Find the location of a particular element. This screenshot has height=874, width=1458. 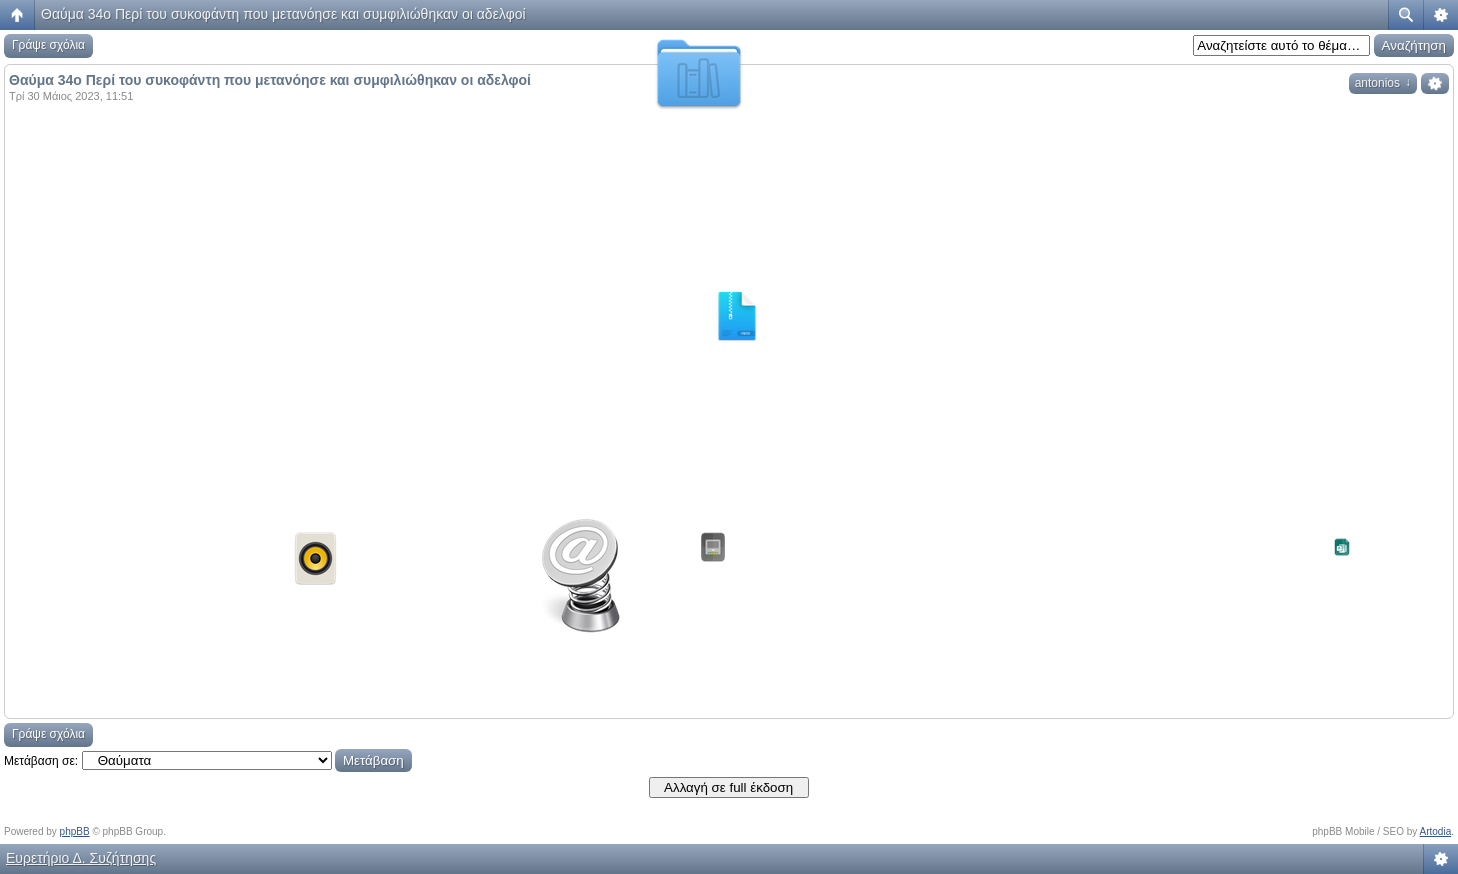

open a web link or URL is located at coordinates (586, 576).